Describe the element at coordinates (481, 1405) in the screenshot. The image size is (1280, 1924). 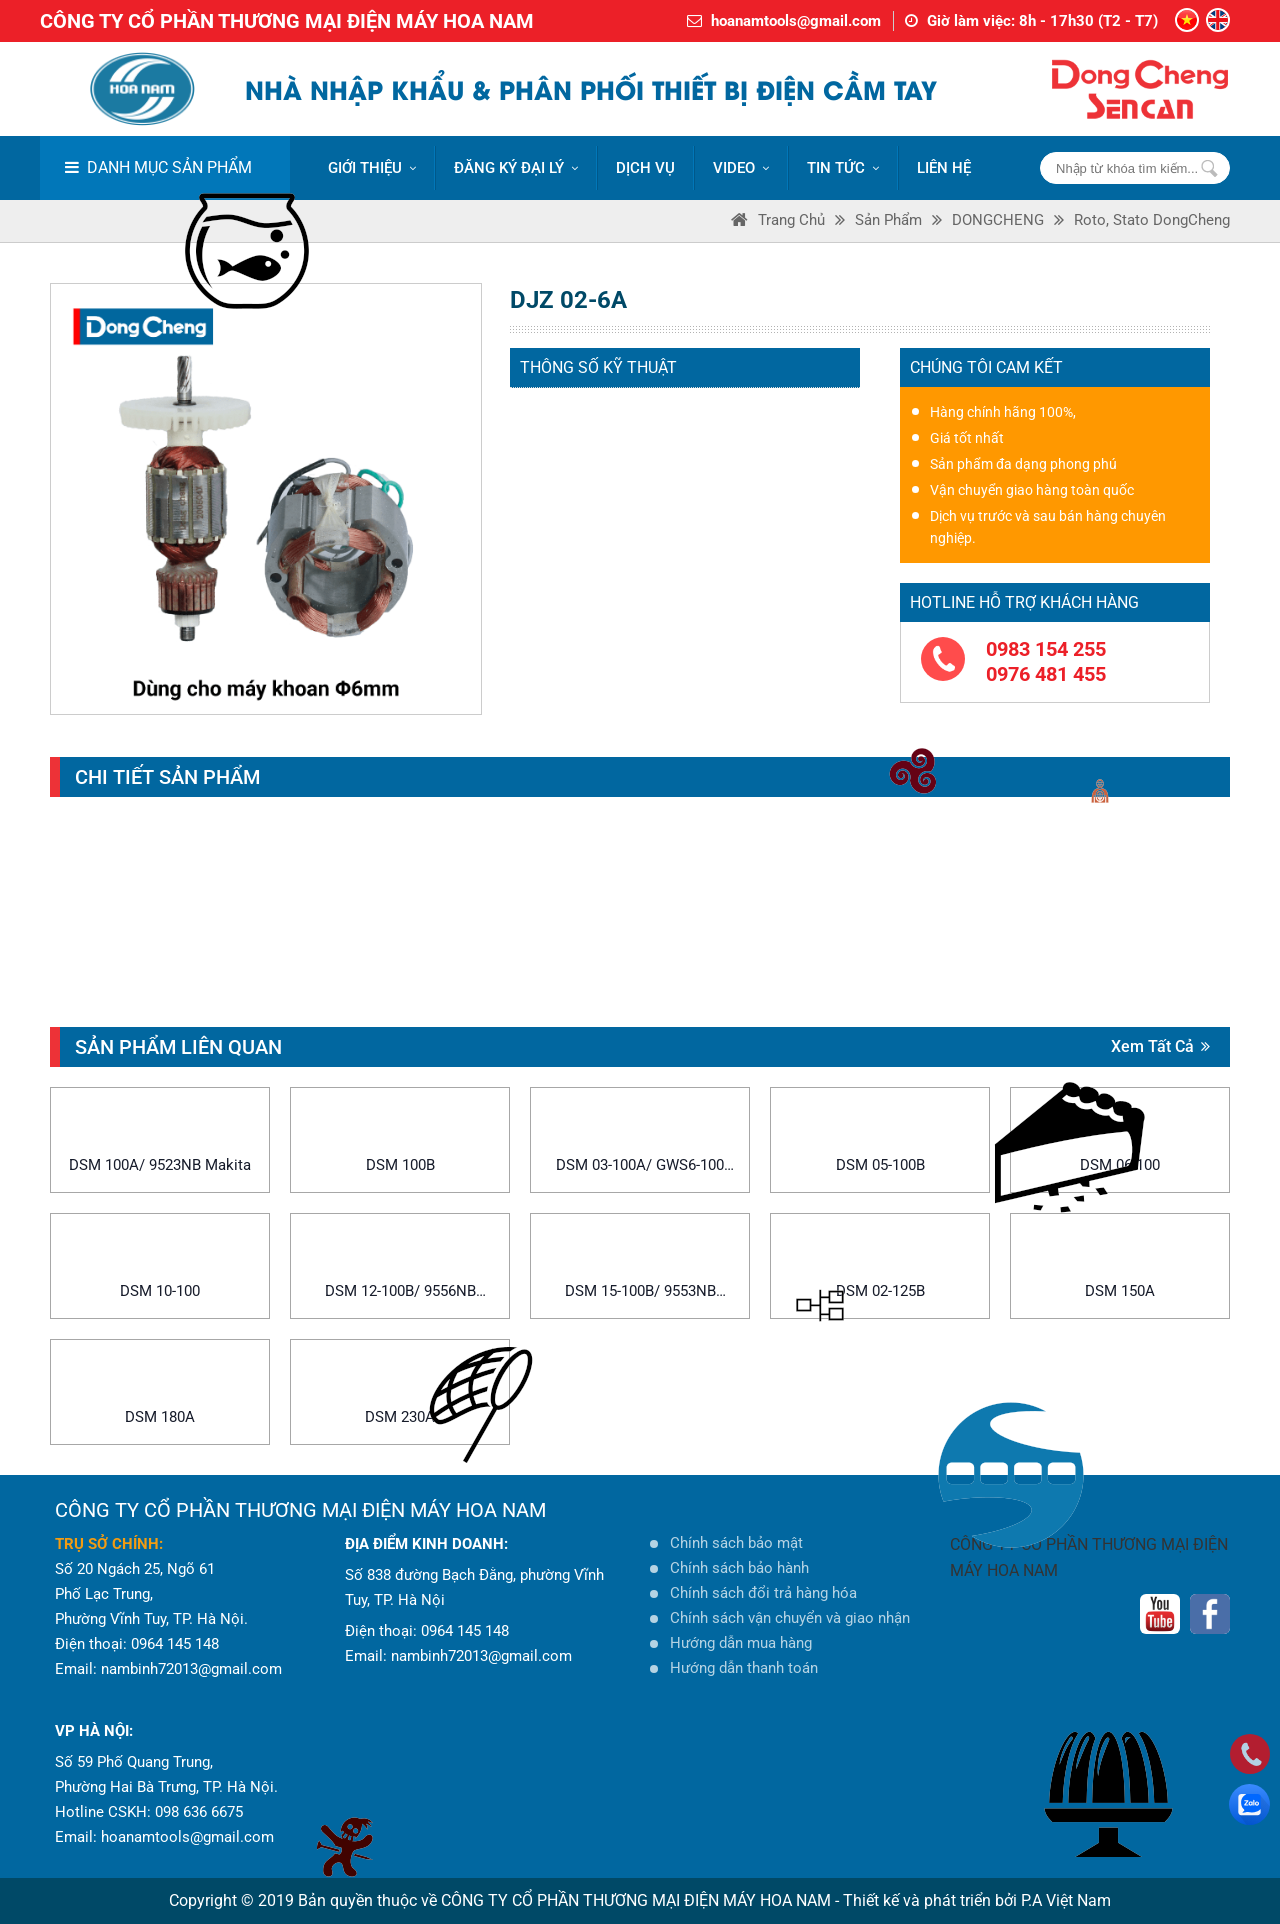
I see `catch bugs or insects in a game` at that location.